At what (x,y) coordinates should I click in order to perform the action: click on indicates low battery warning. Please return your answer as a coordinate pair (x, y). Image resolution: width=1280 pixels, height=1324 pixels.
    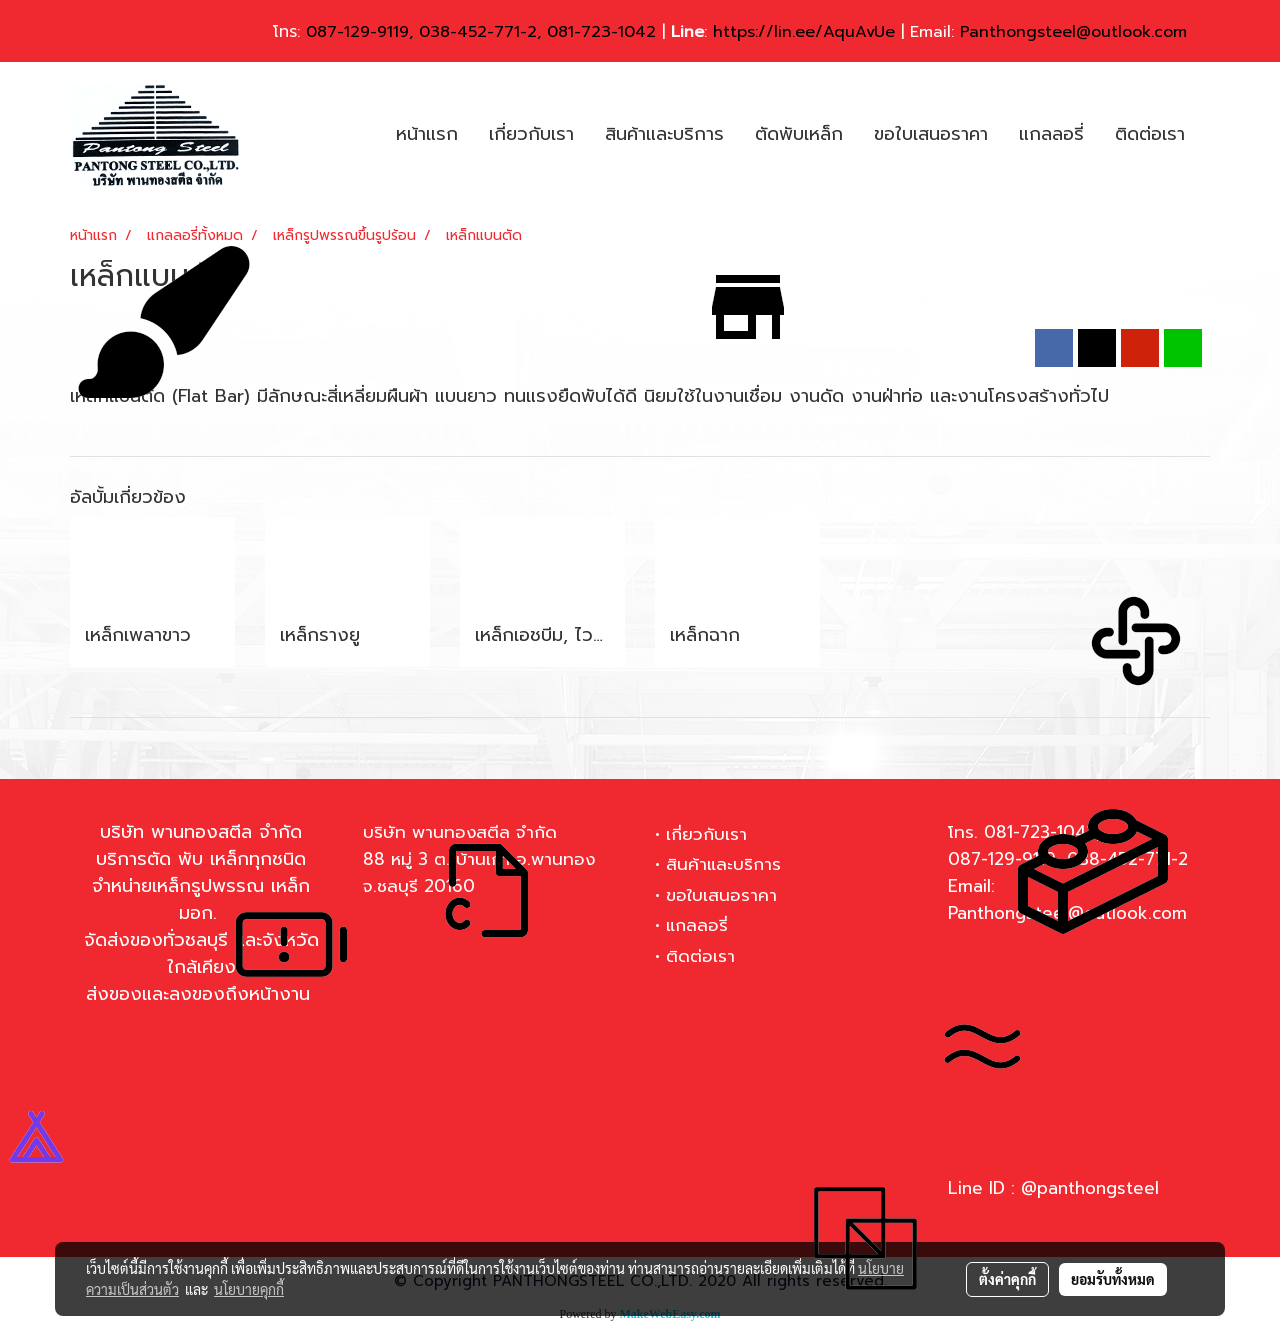
    Looking at the image, I should click on (289, 944).